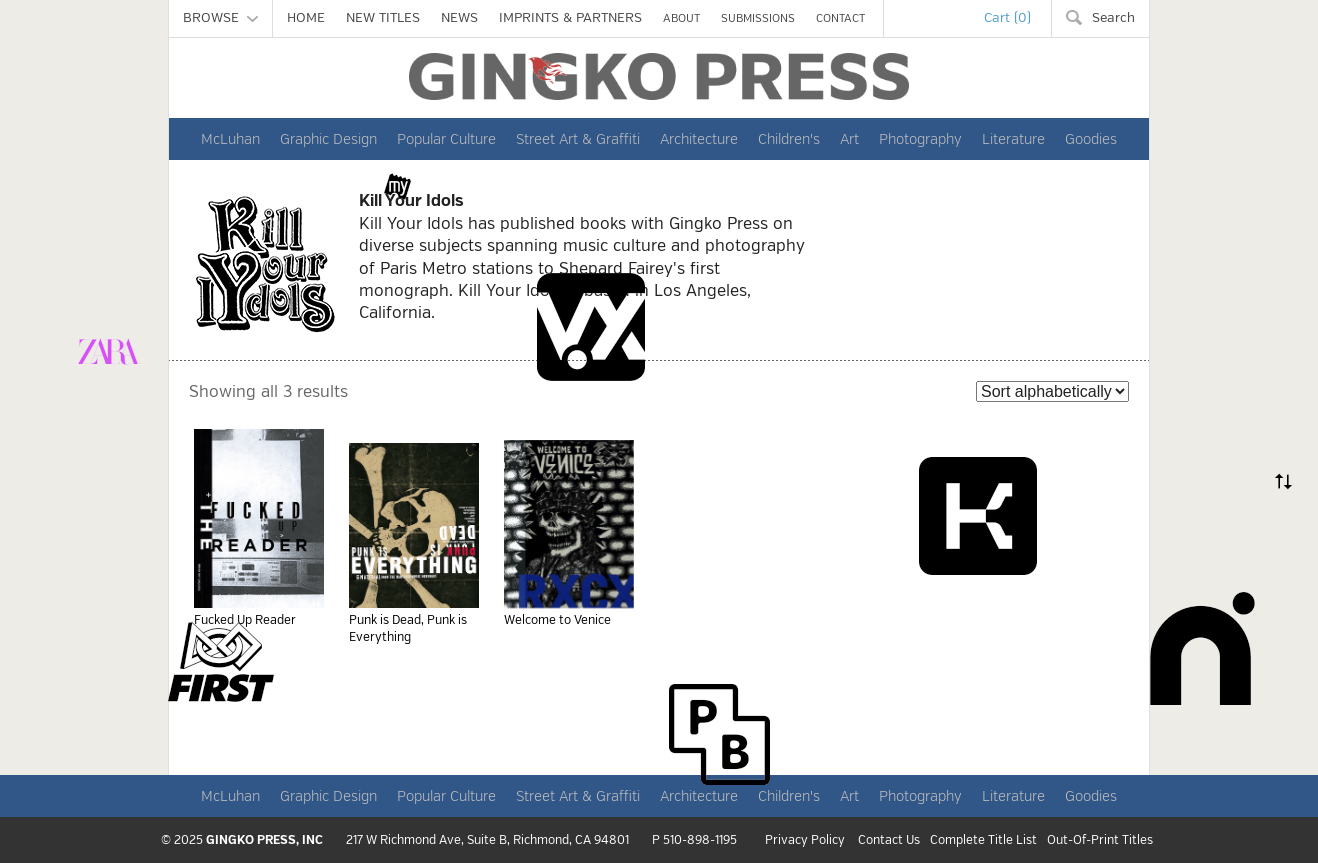 This screenshot has width=1318, height=863. What do you see at coordinates (397, 186) in the screenshot?
I see `open BookMyShow app` at bounding box center [397, 186].